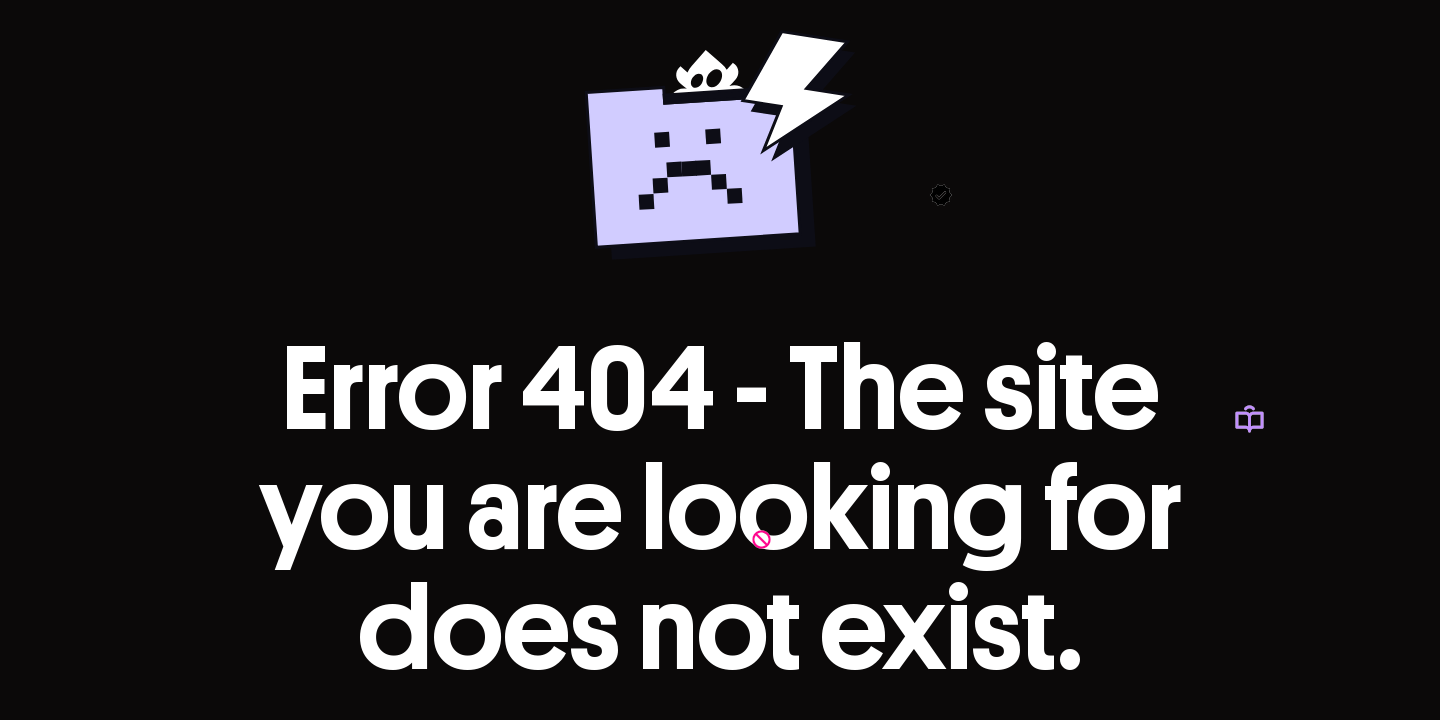  What do you see at coordinates (1249, 418) in the screenshot?
I see `access your contacts or address book` at bounding box center [1249, 418].